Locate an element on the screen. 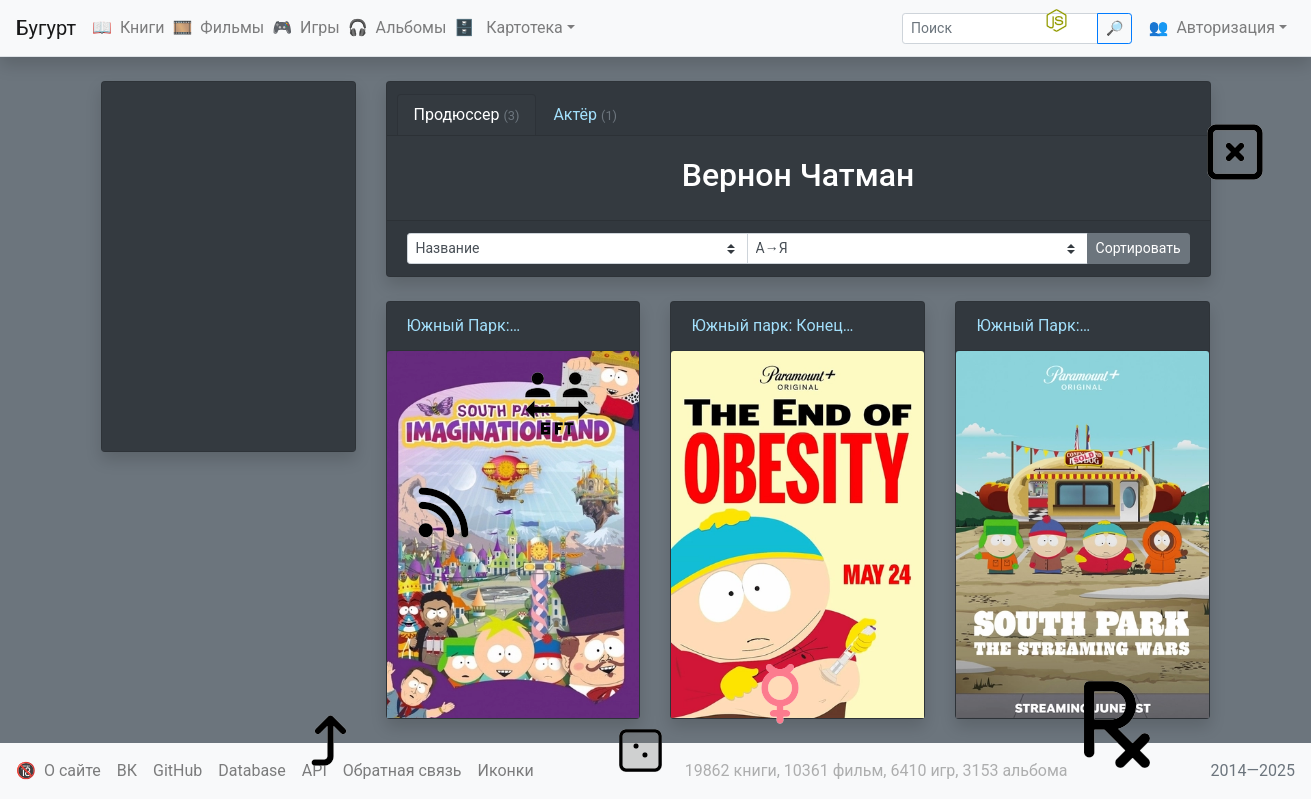  indicates social distancing requirement of 6 feet is located at coordinates (556, 403).